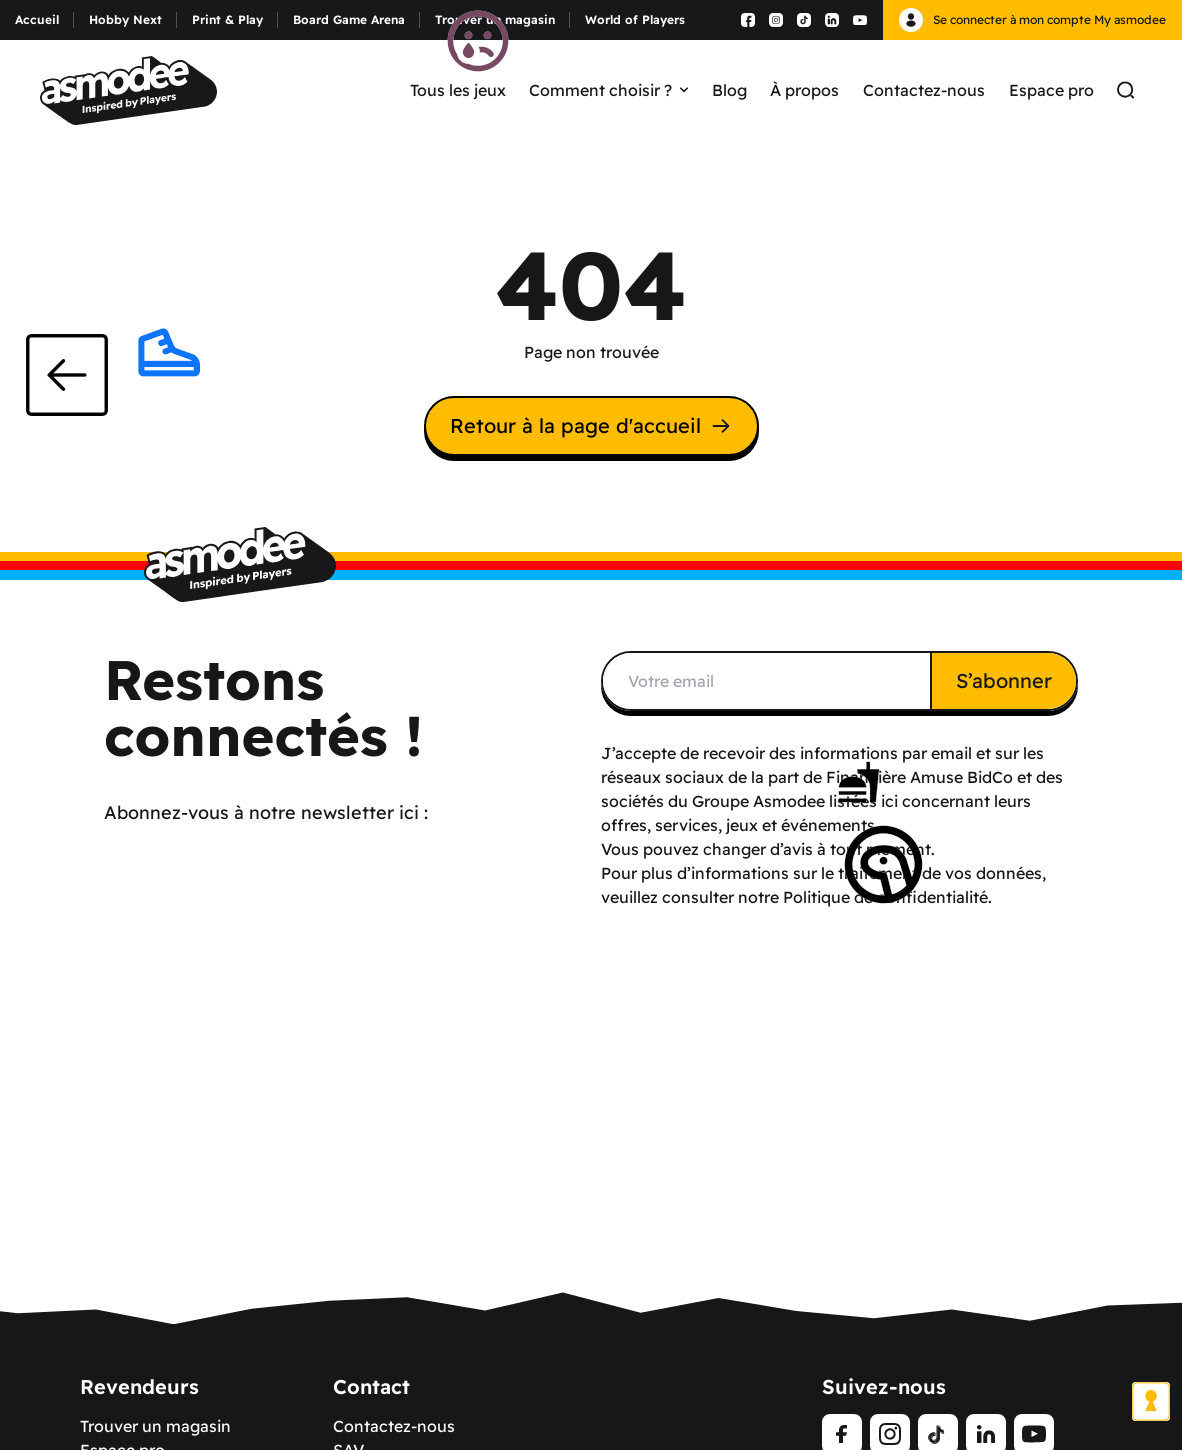 Image resolution: width=1182 pixels, height=1450 pixels. I want to click on indicates a sad or negative emotional state, so click(478, 41).